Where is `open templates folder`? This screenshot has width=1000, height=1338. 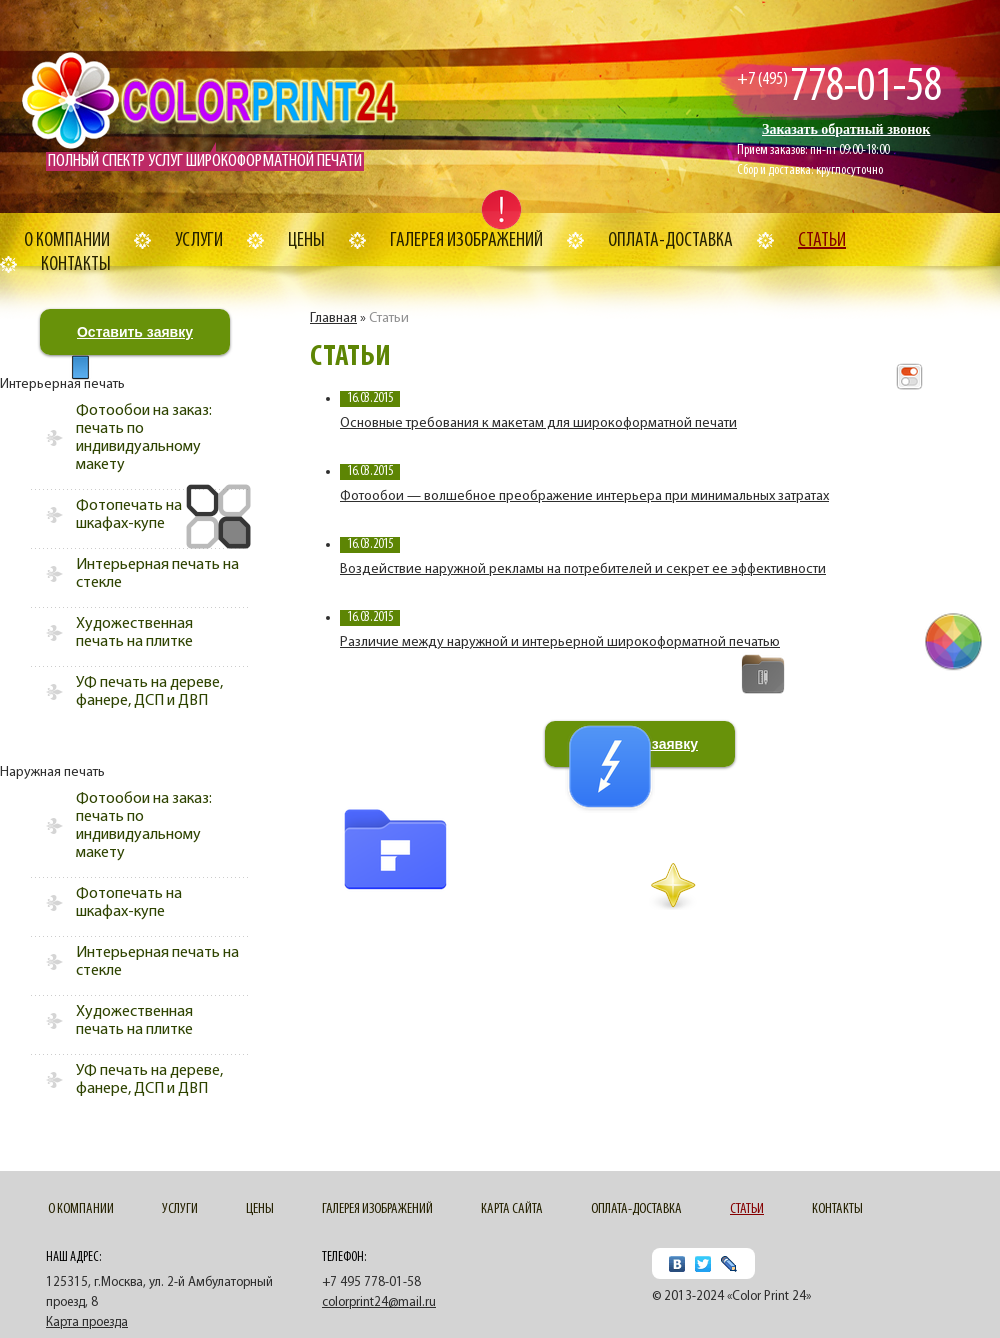
open templates folder is located at coordinates (763, 674).